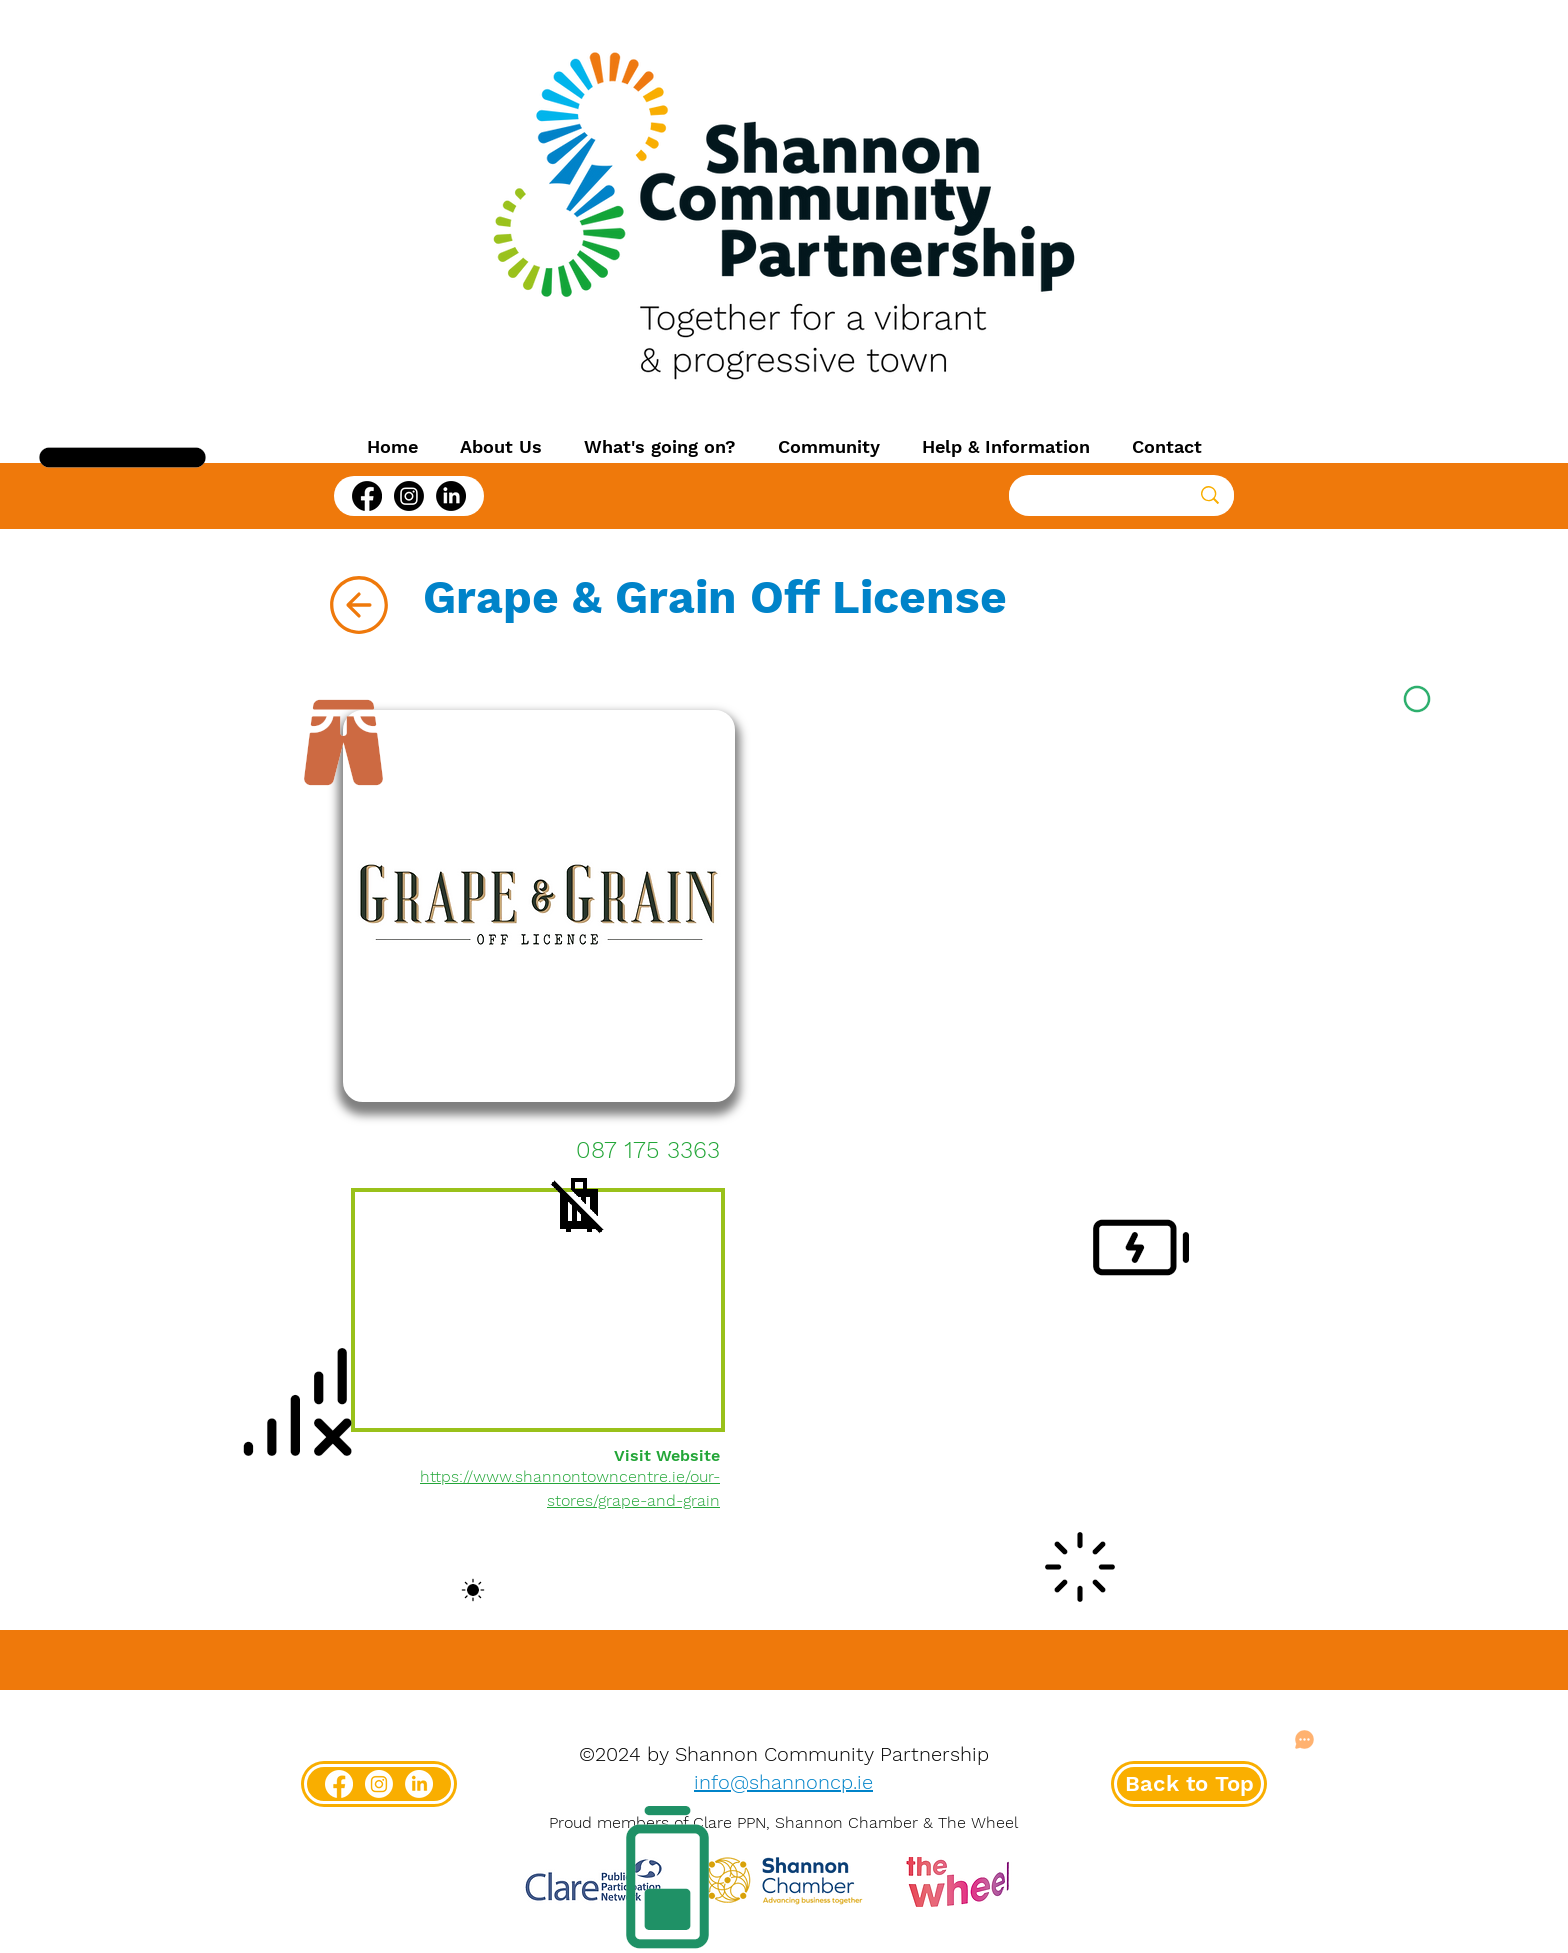 This screenshot has width=1568, height=1953. What do you see at coordinates (343, 742) in the screenshot?
I see `browse pants or bottoms in a clothing app` at bounding box center [343, 742].